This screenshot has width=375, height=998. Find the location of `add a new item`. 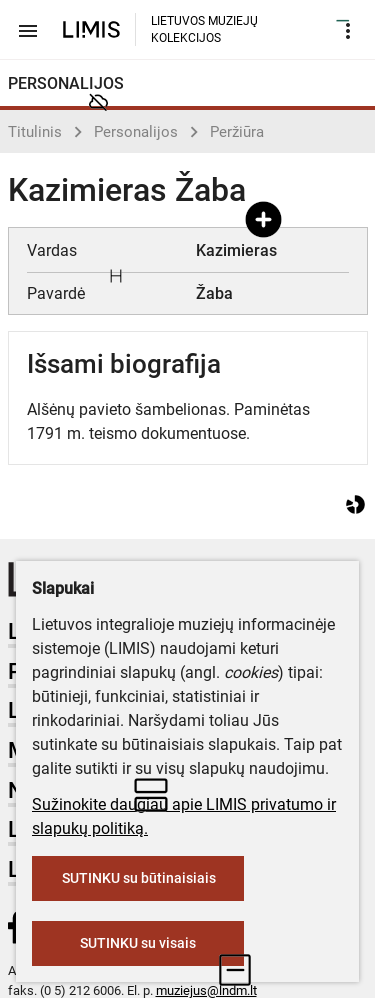

add a new item is located at coordinates (263, 219).